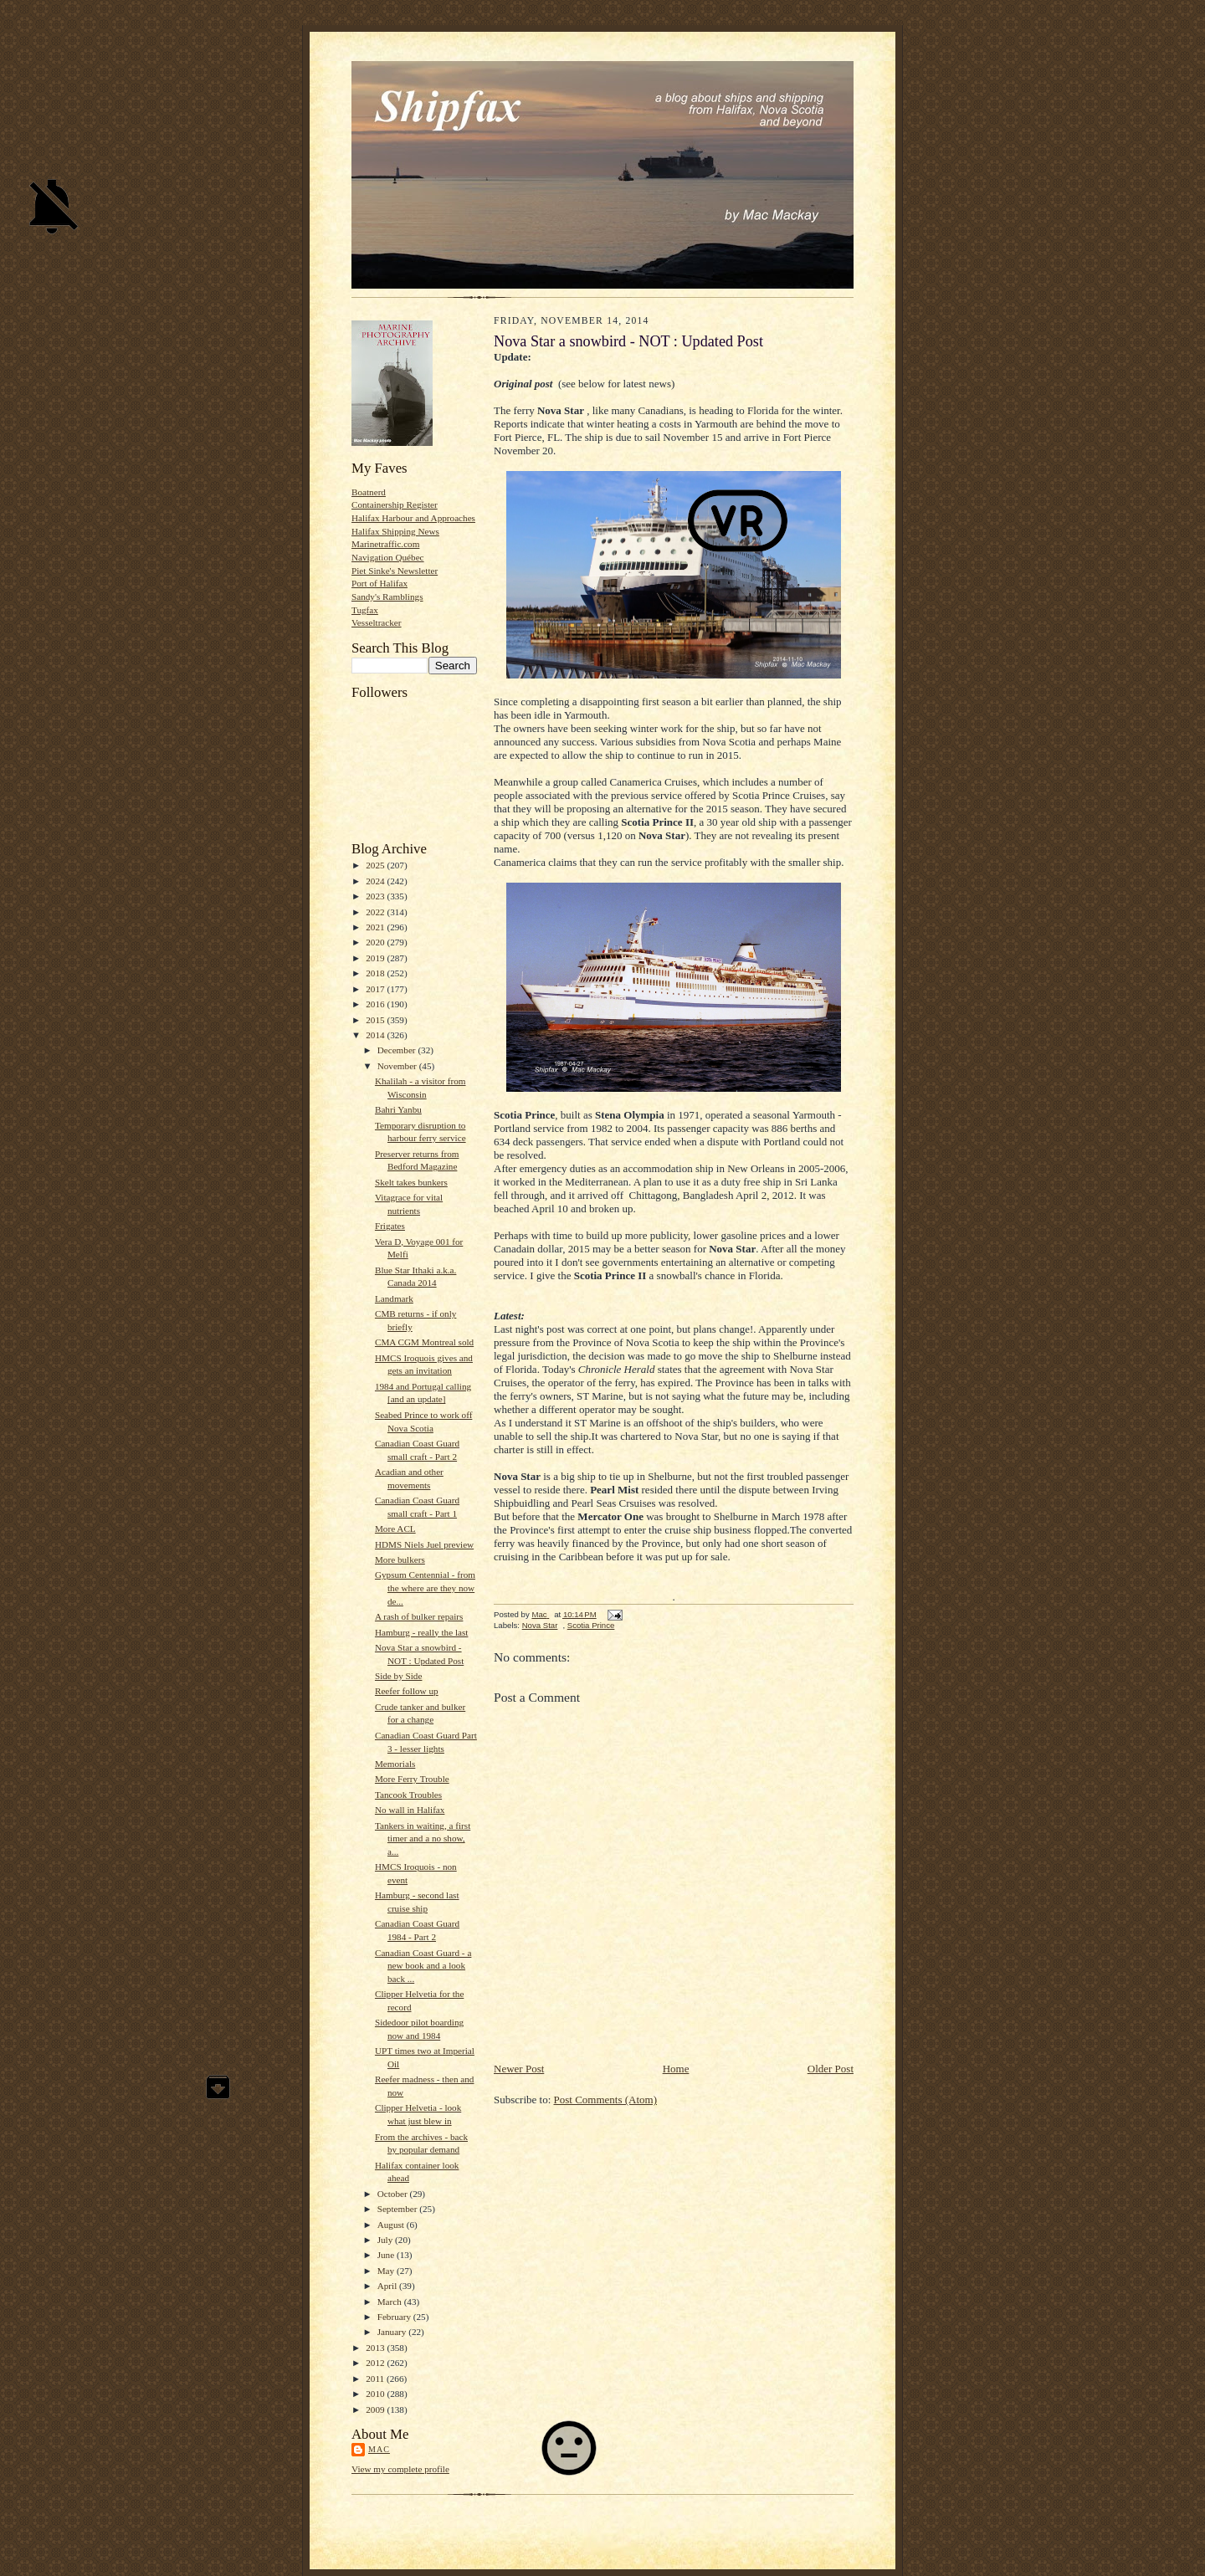  I want to click on indicates neutral feedback or rating, so click(569, 2448).